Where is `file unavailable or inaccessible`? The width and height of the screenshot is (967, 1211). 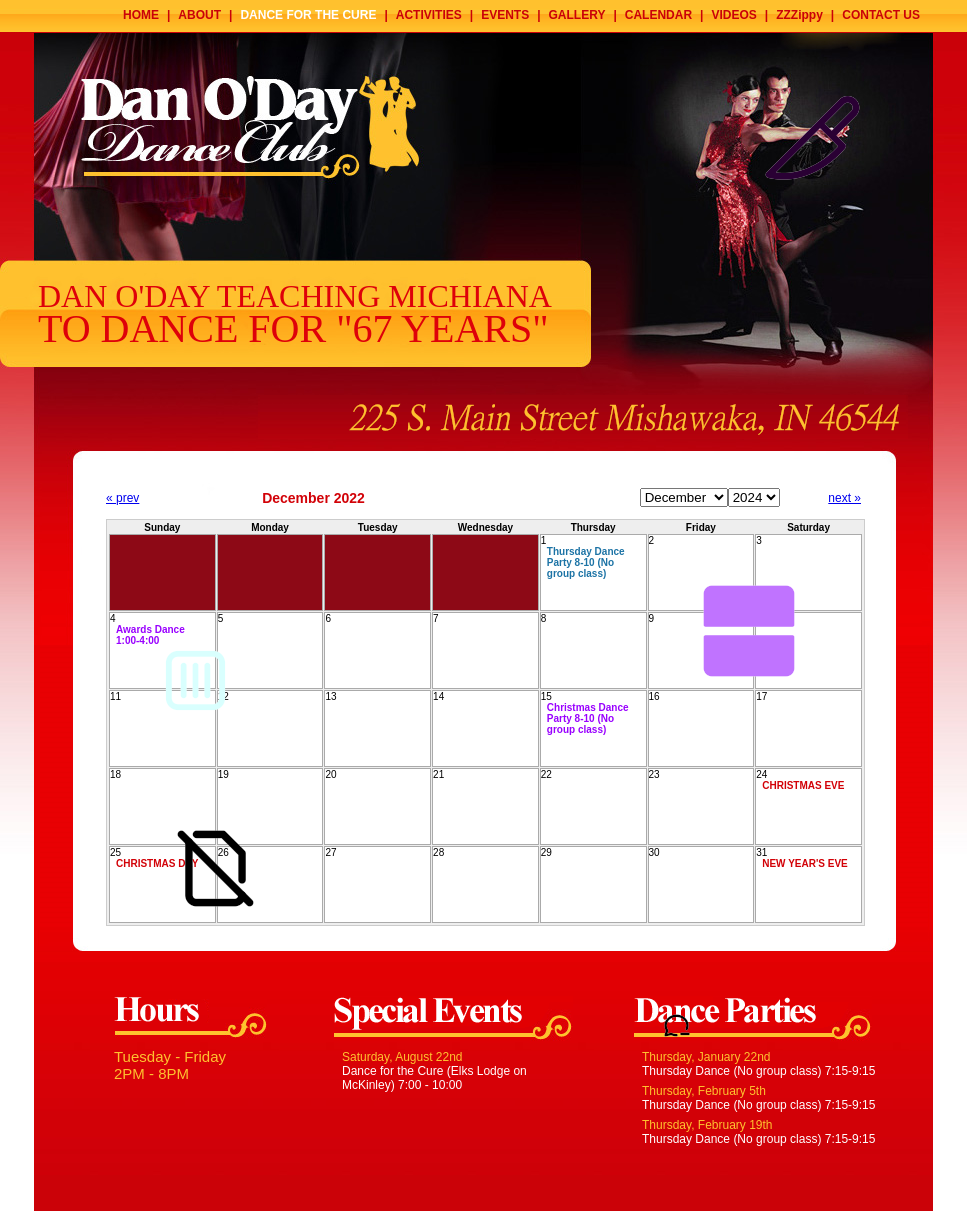
file unavailable or inaccessible is located at coordinates (215, 868).